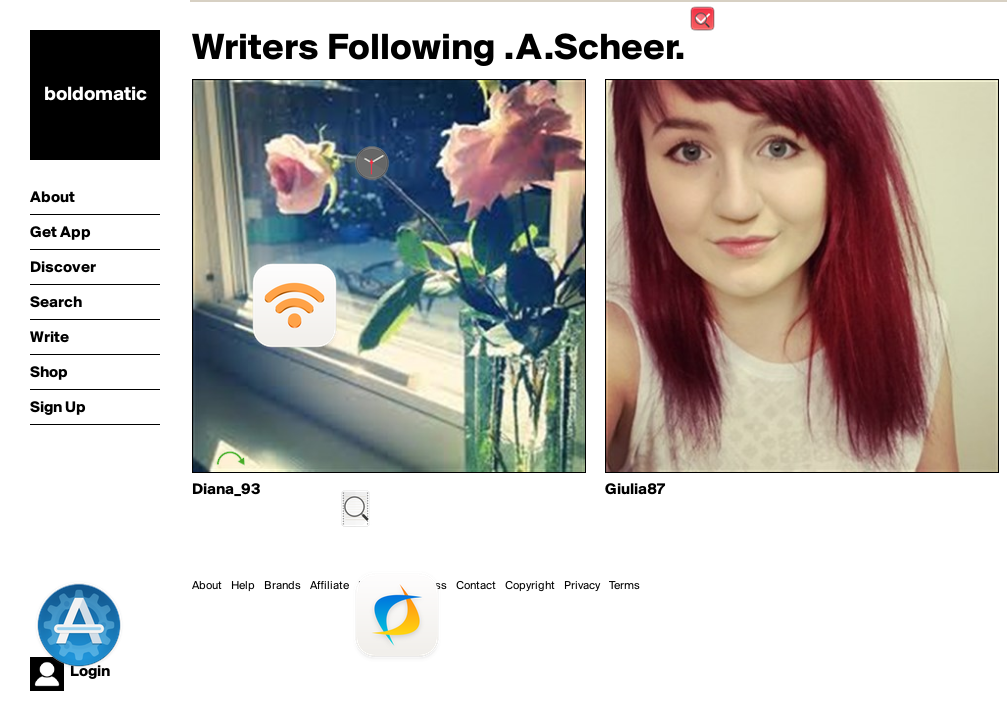  What do you see at coordinates (294, 305) in the screenshot?
I see `connect to a captive portal or public wifi network` at bounding box center [294, 305].